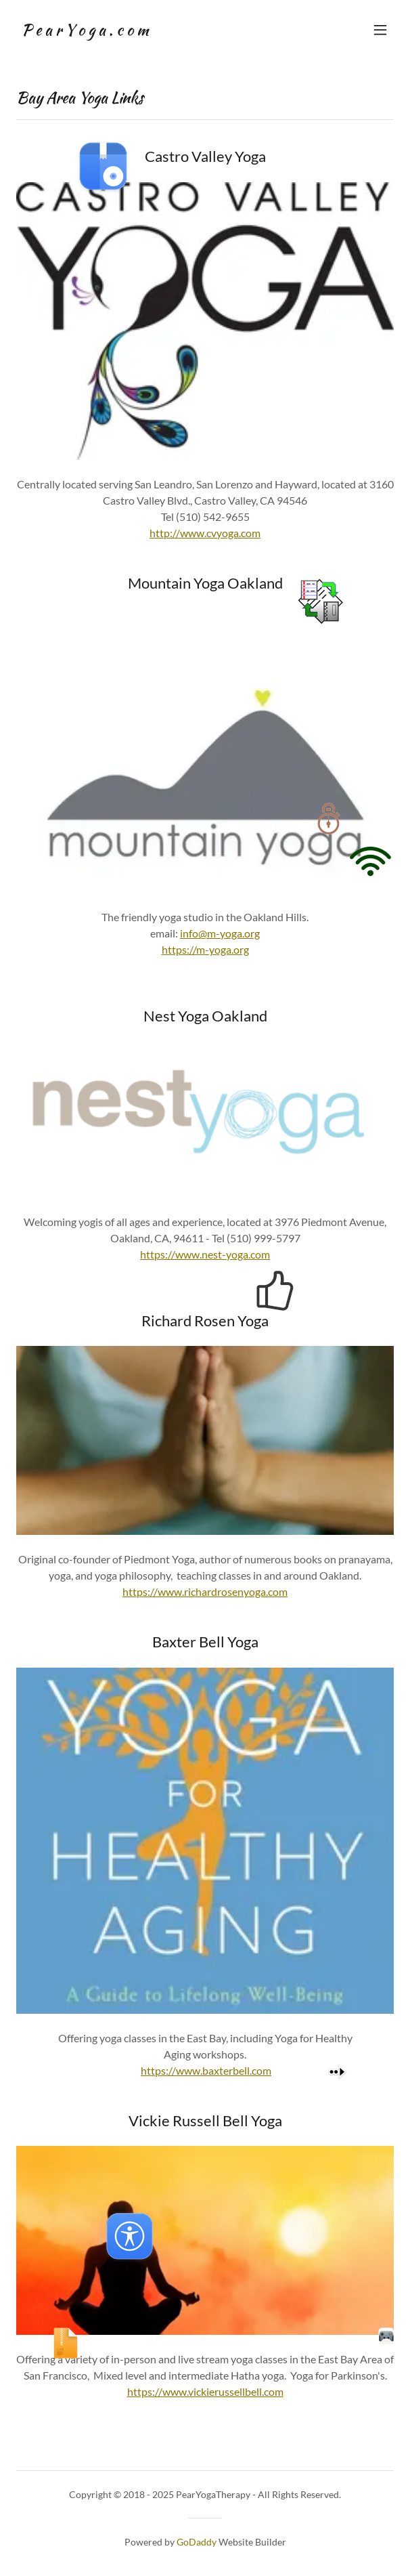  Describe the element at coordinates (129, 2237) in the screenshot. I see `open accessibility settings` at that location.